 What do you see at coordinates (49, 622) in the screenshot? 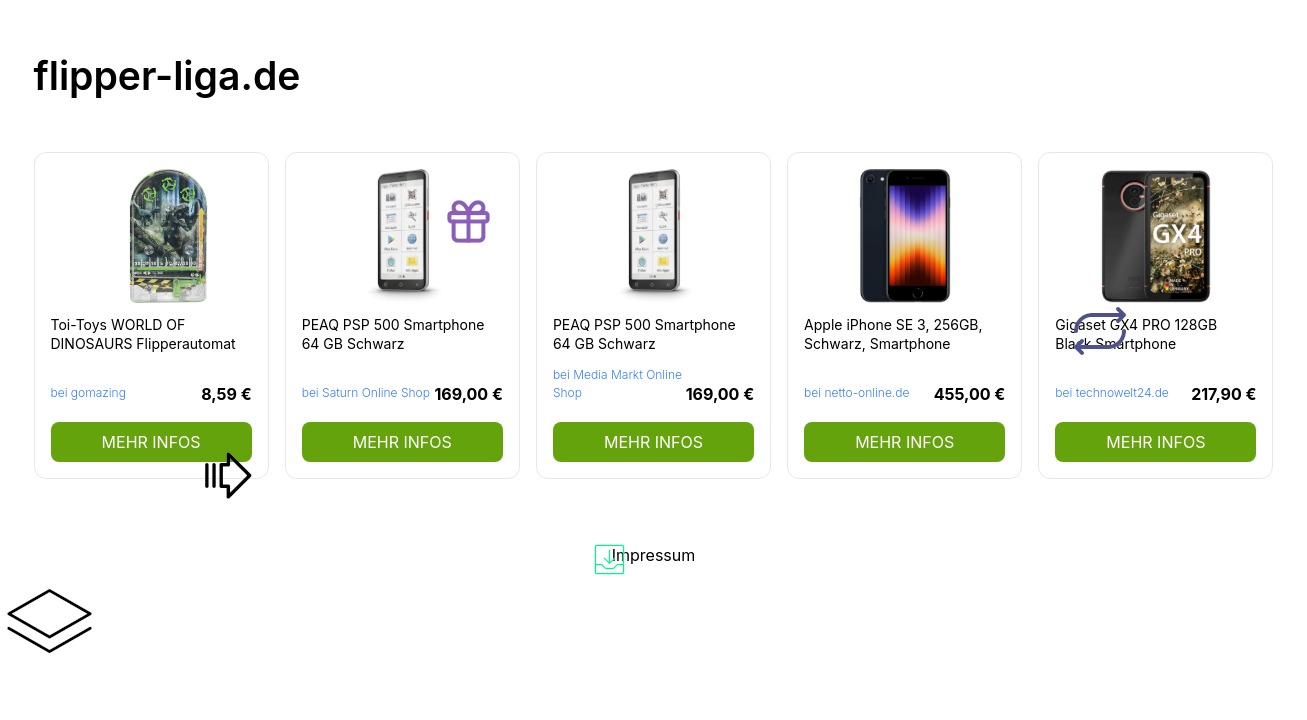
I see `view layers or stacked content` at bounding box center [49, 622].